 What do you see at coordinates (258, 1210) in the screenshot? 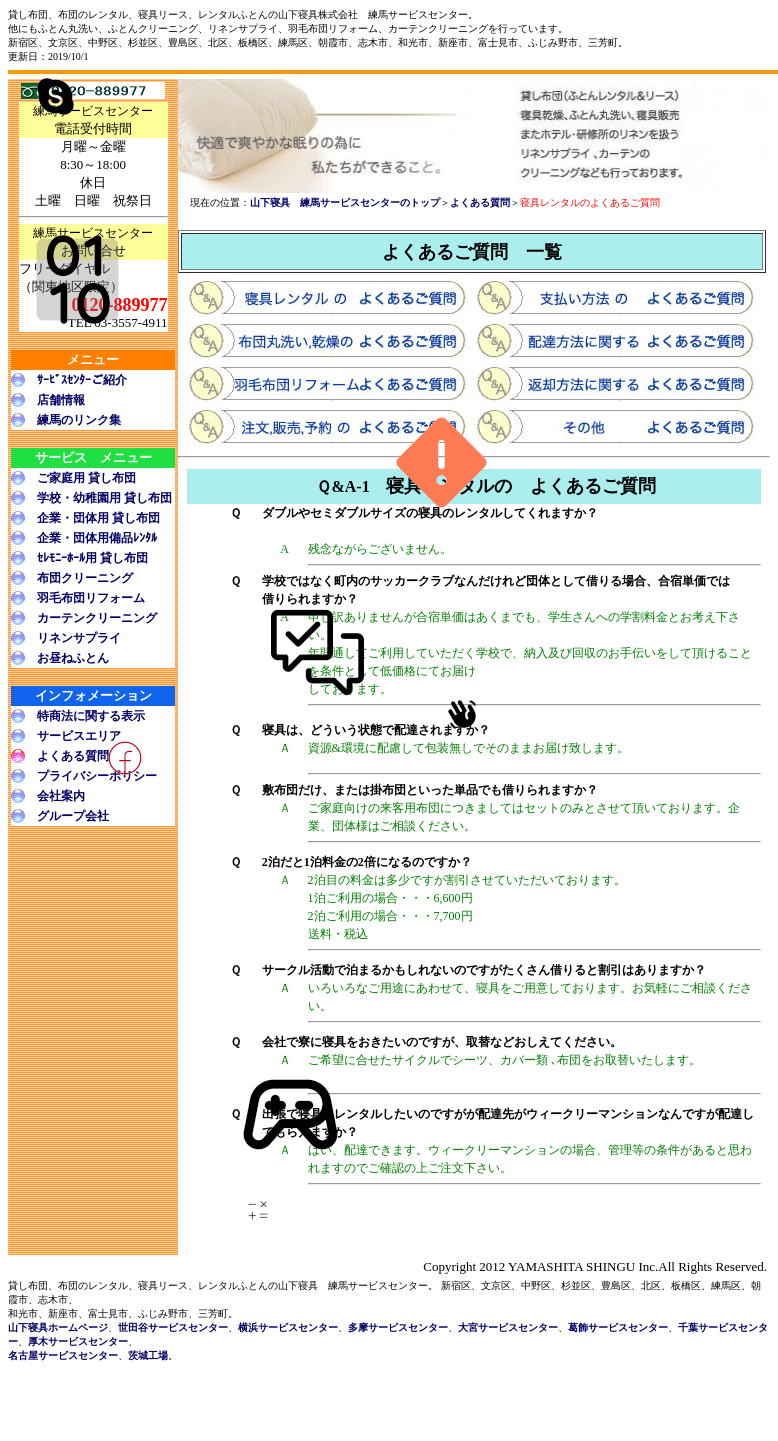
I see `access calculator or math functions` at bounding box center [258, 1210].